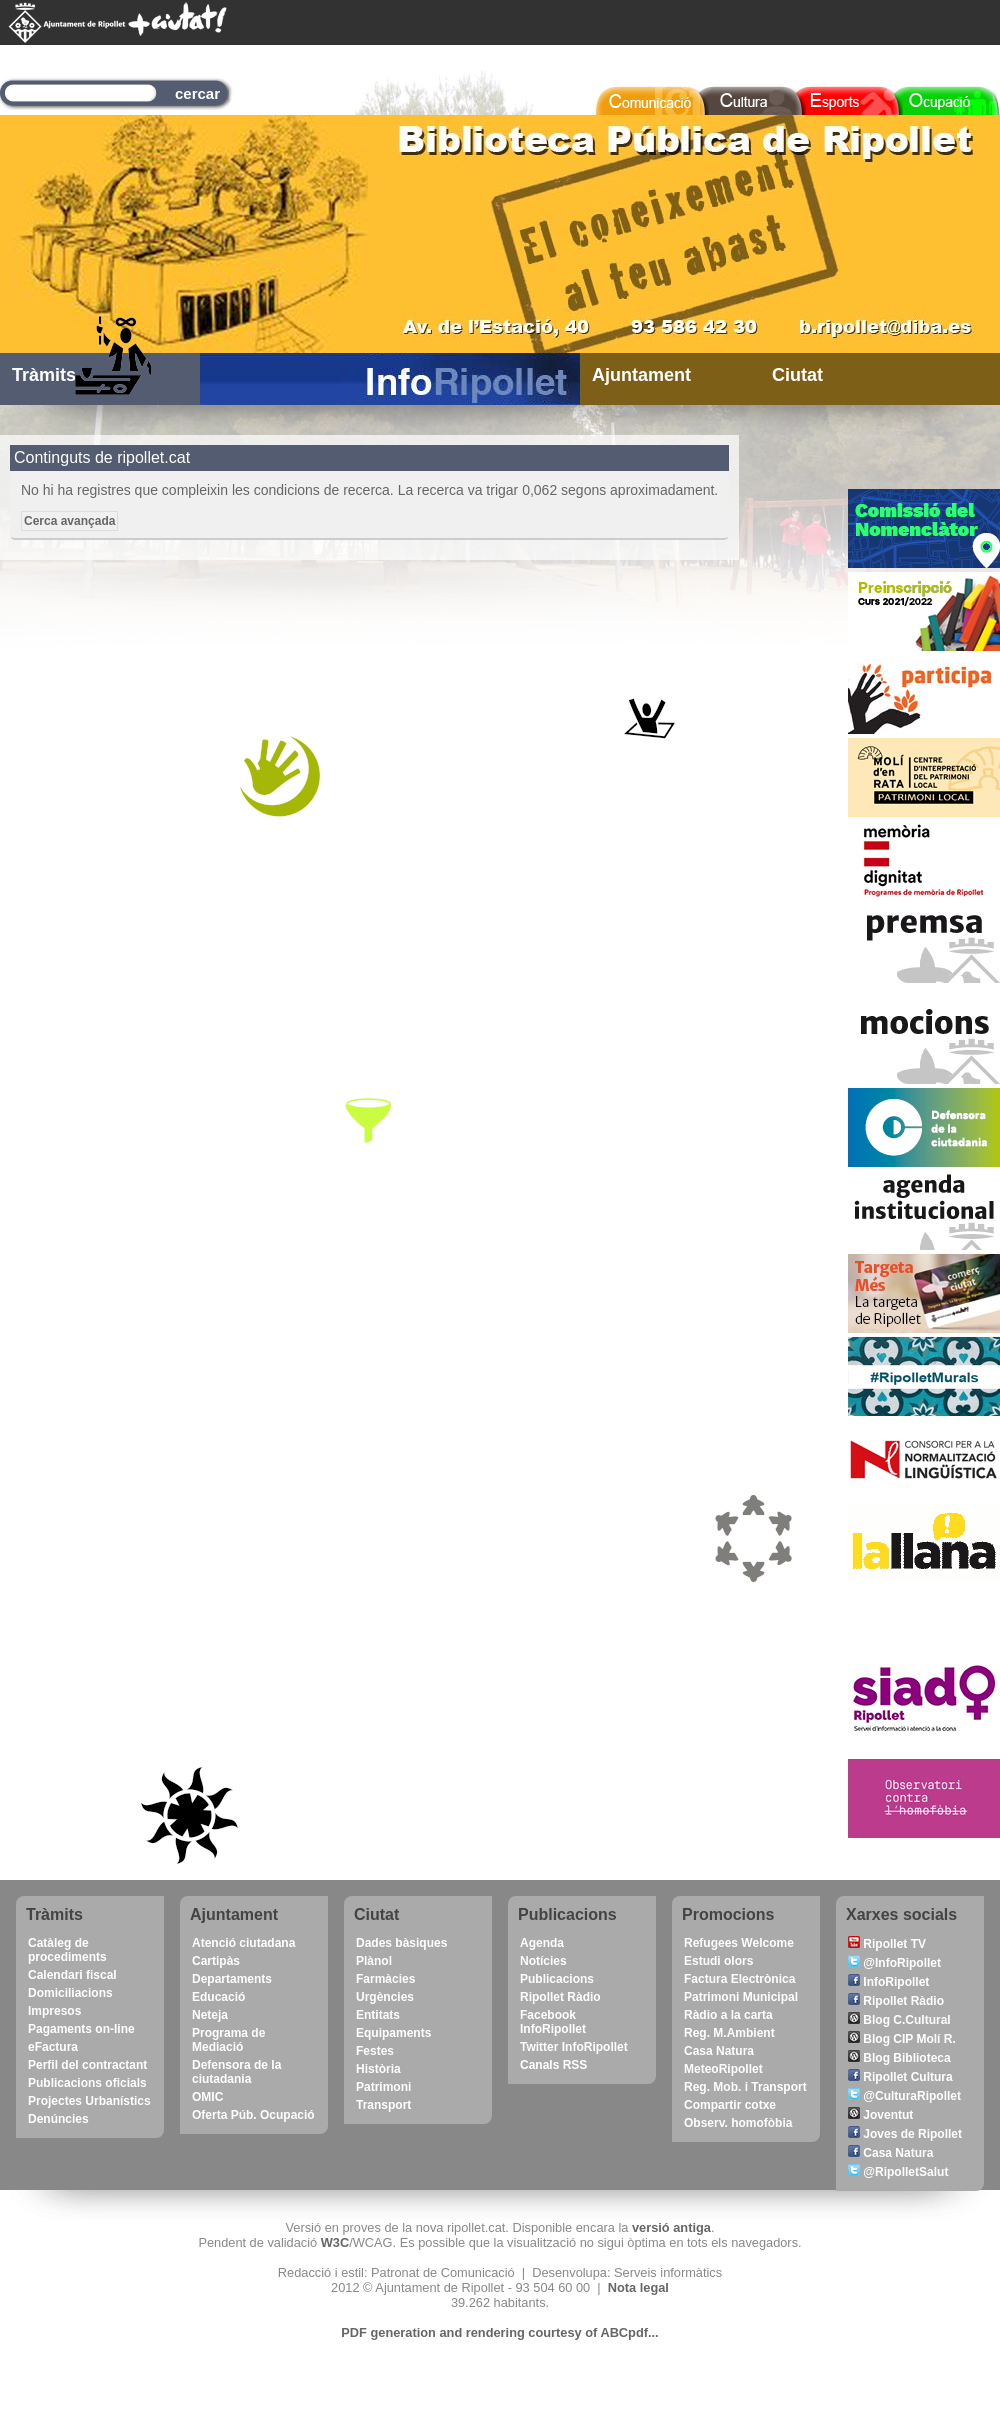 The width and height of the screenshot is (1000, 2420). I want to click on slap or hit action in a game, so click(279, 775).